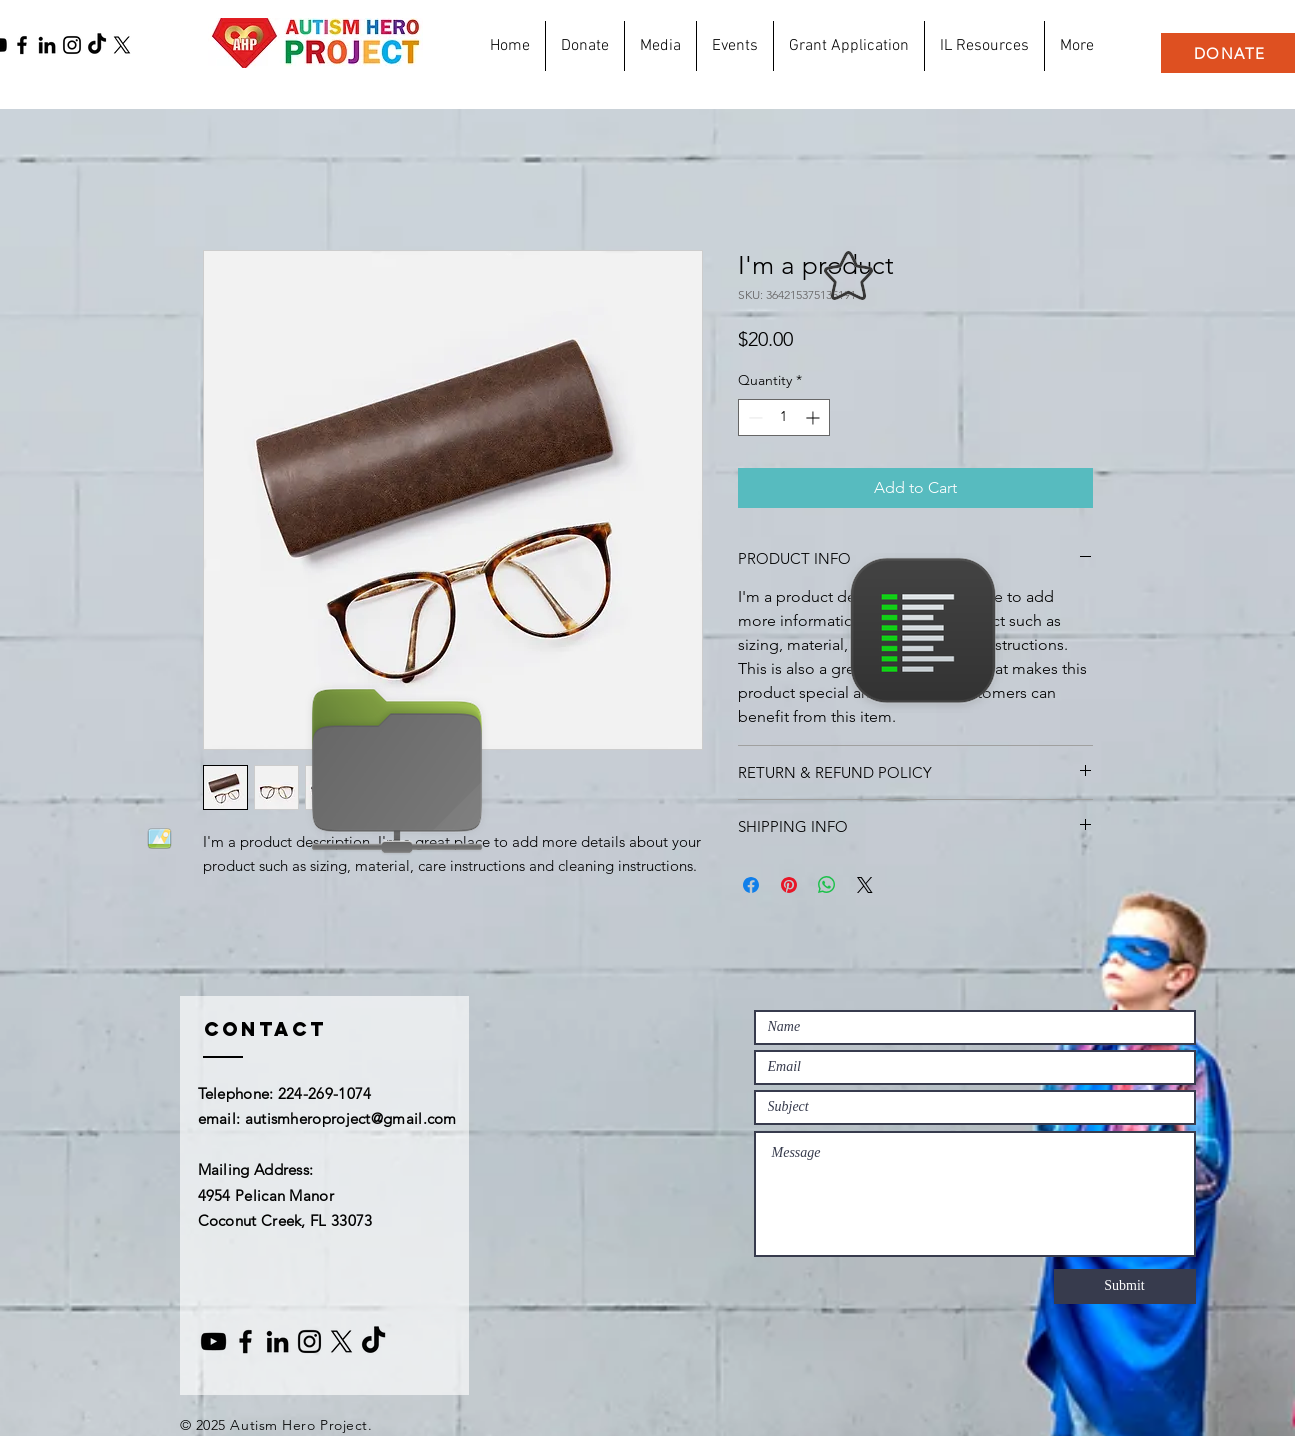 Image resolution: width=1295 pixels, height=1436 pixels. I want to click on access a remote or network folder, so click(397, 768).